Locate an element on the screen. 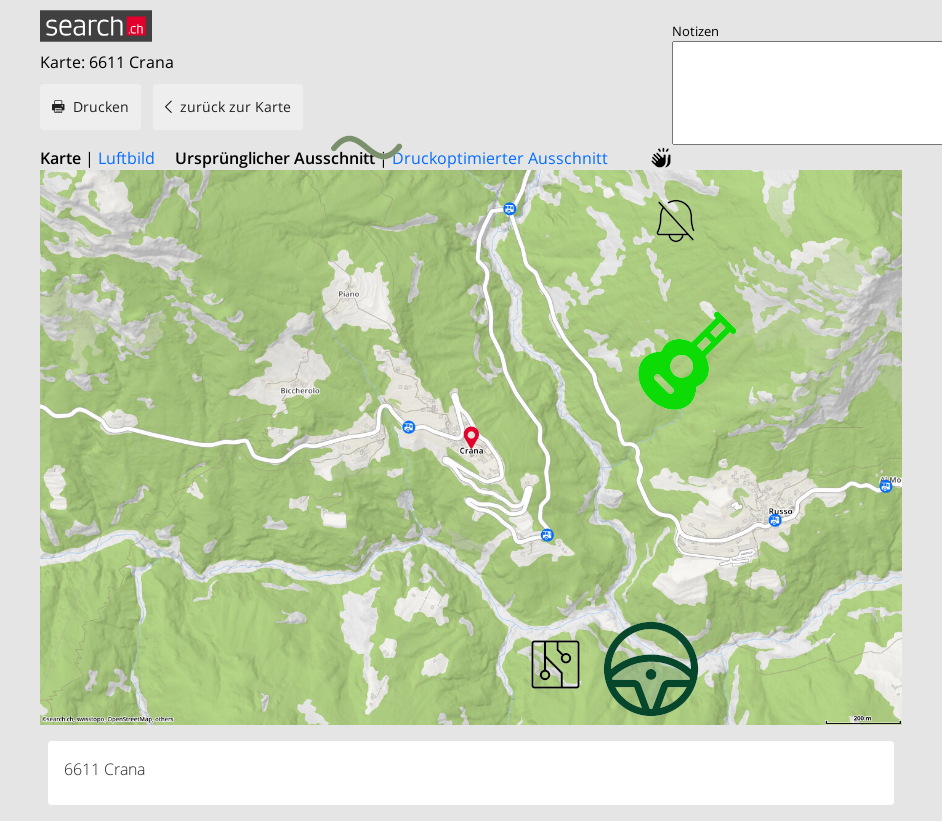  mute notifications is located at coordinates (676, 221).